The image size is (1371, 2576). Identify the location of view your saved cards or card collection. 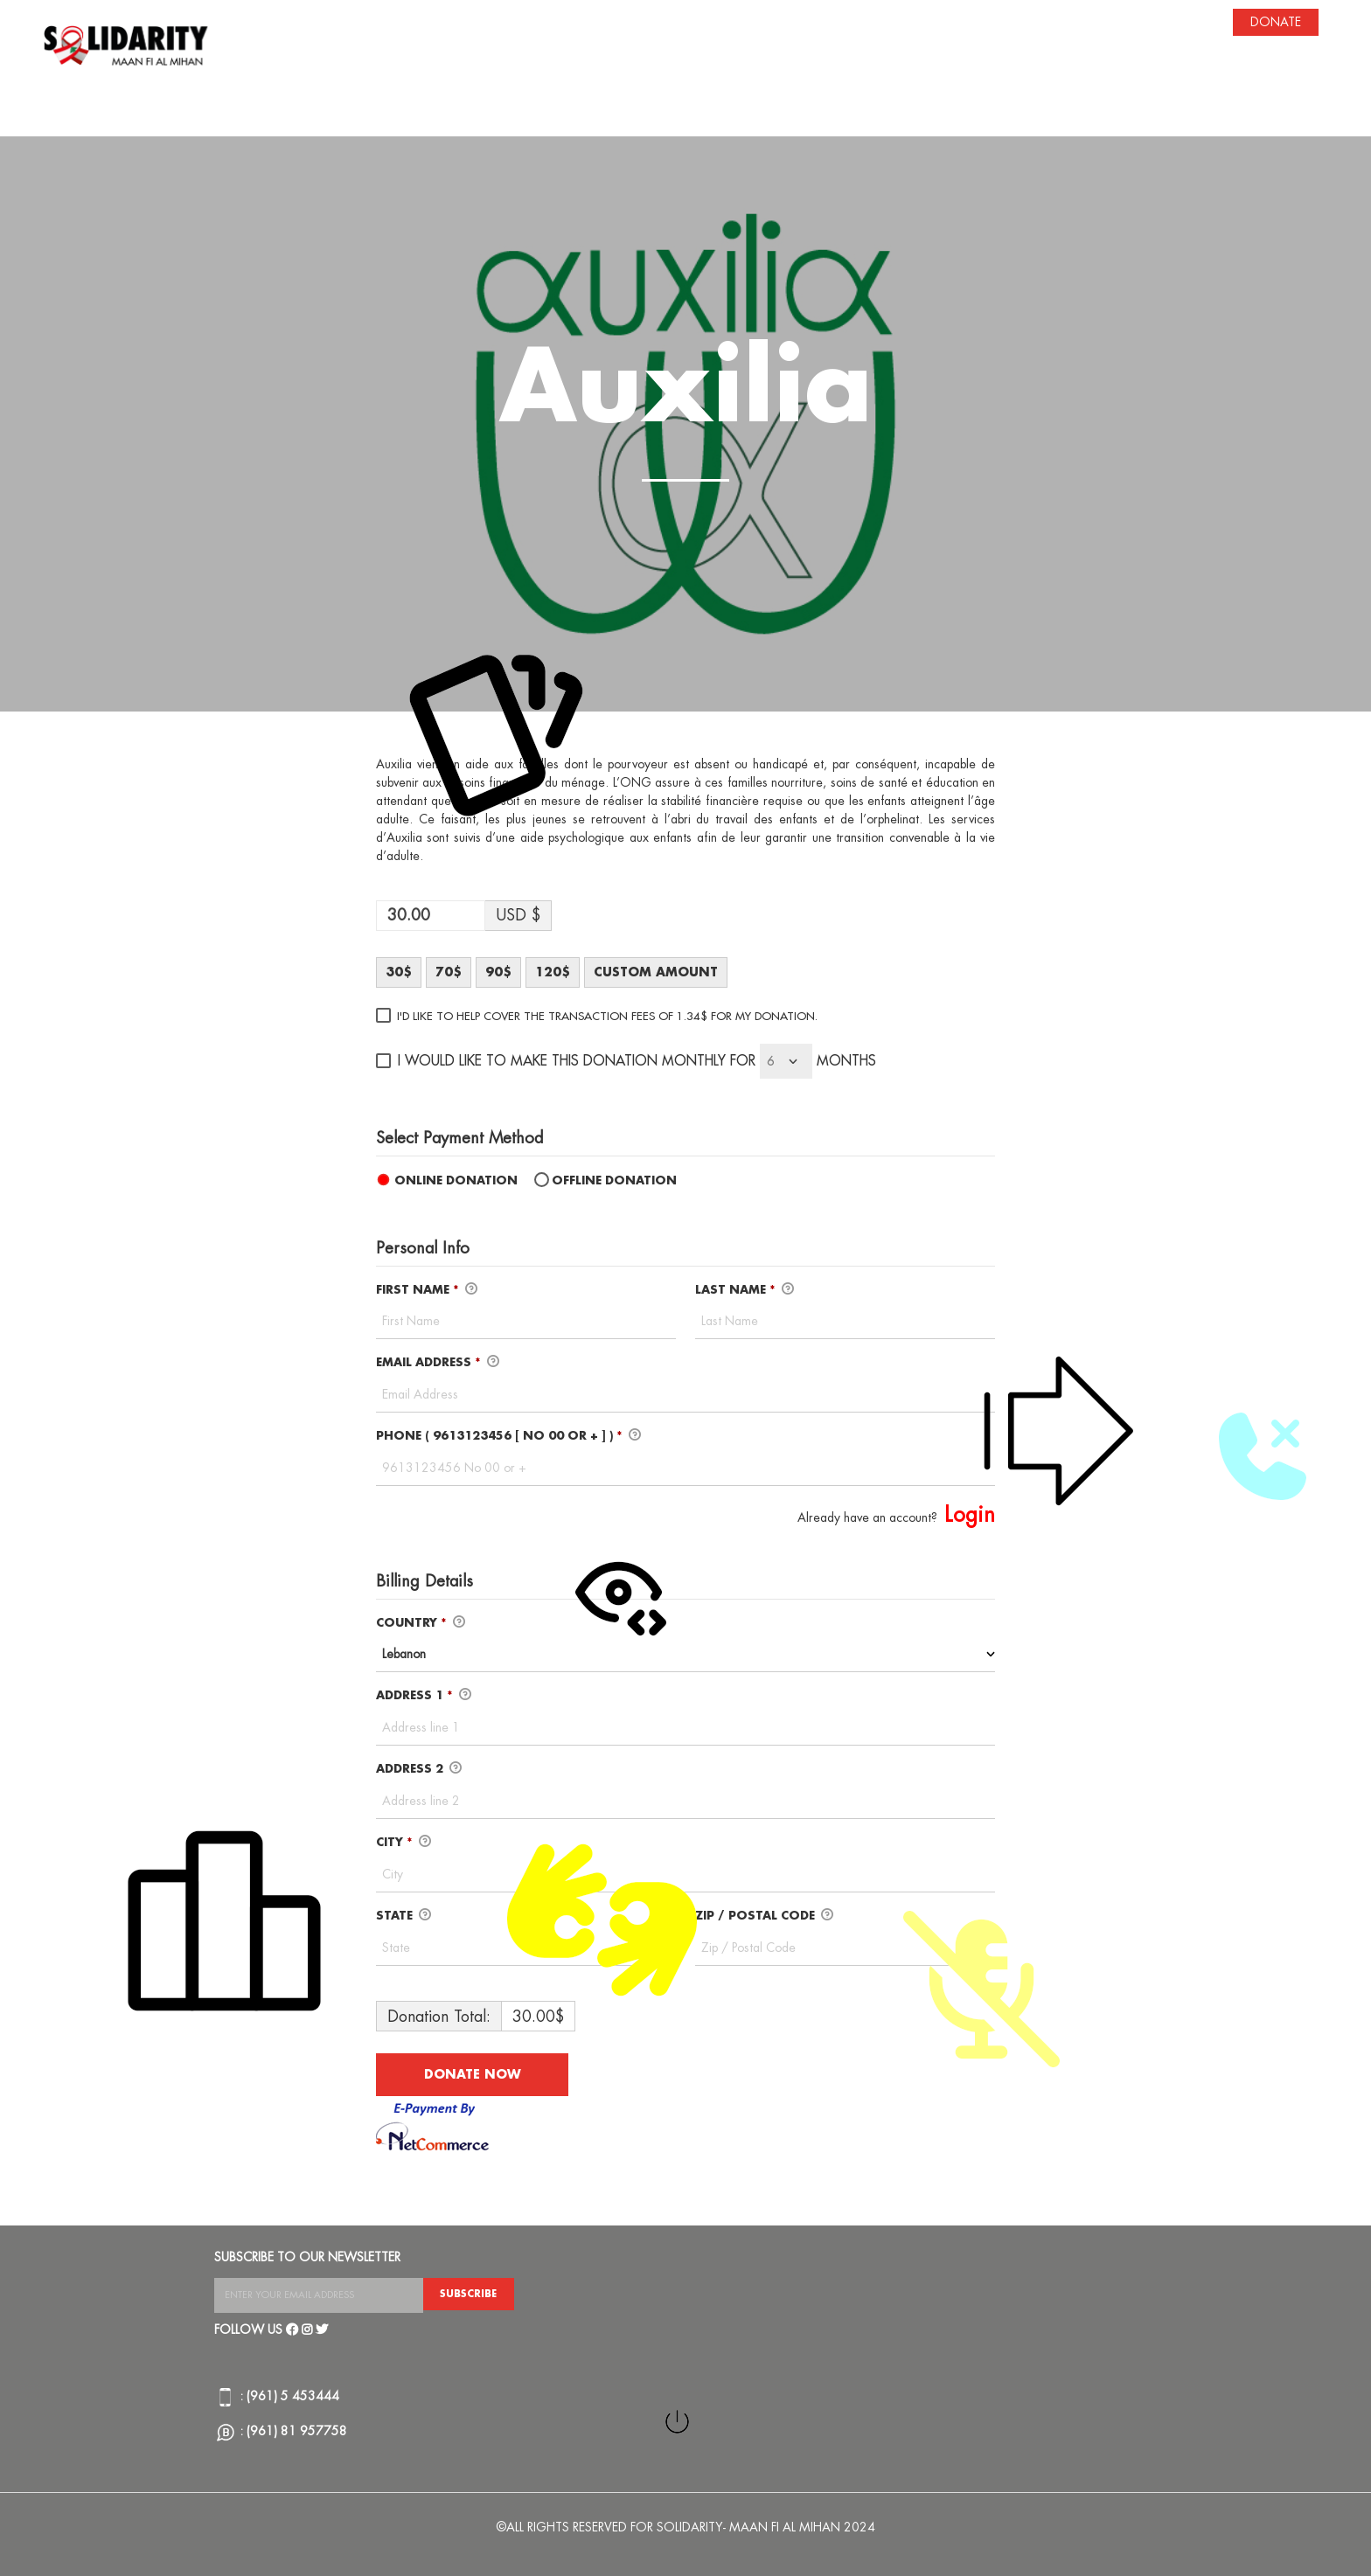
(494, 731).